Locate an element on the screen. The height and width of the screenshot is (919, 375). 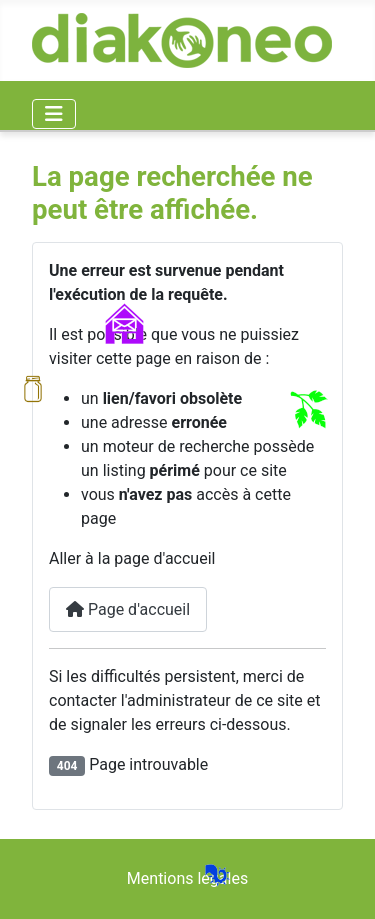
find nearby post office locations is located at coordinates (124, 323).